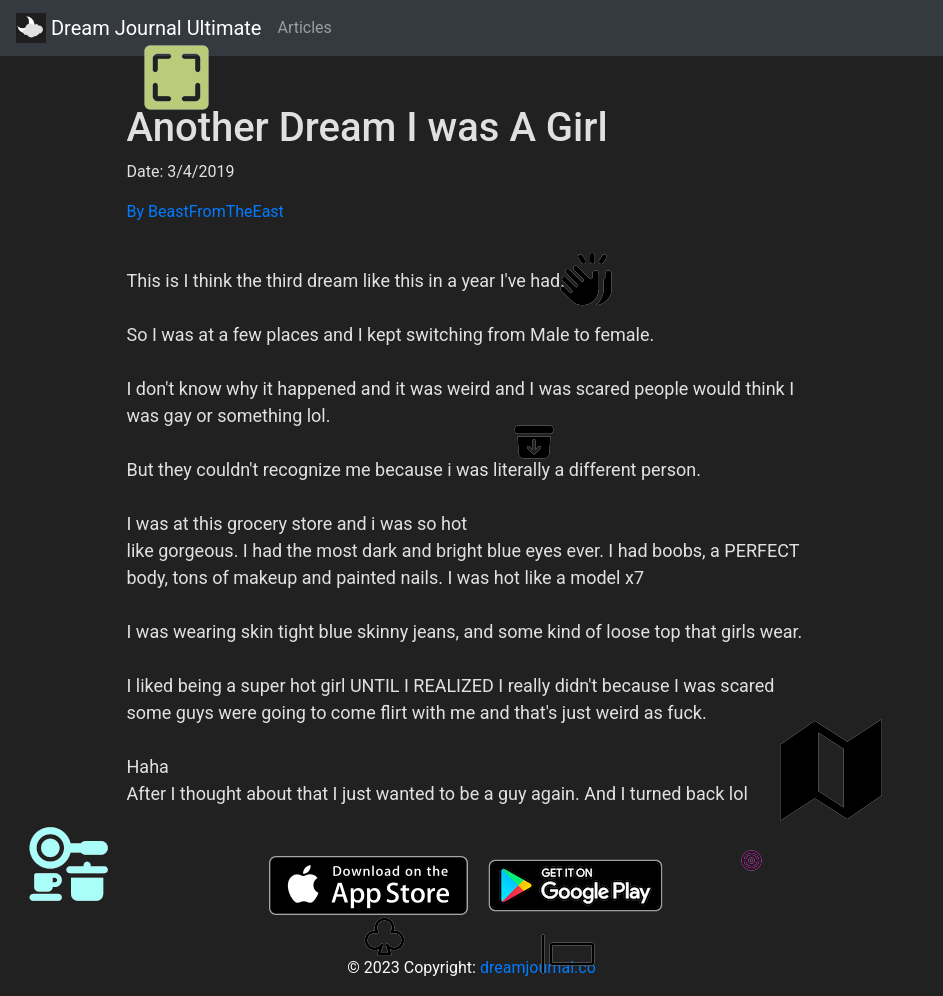  What do you see at coordinates (534, 442) in the screenshot?
I see `archive or store an item` at bounding box center [534, 442].